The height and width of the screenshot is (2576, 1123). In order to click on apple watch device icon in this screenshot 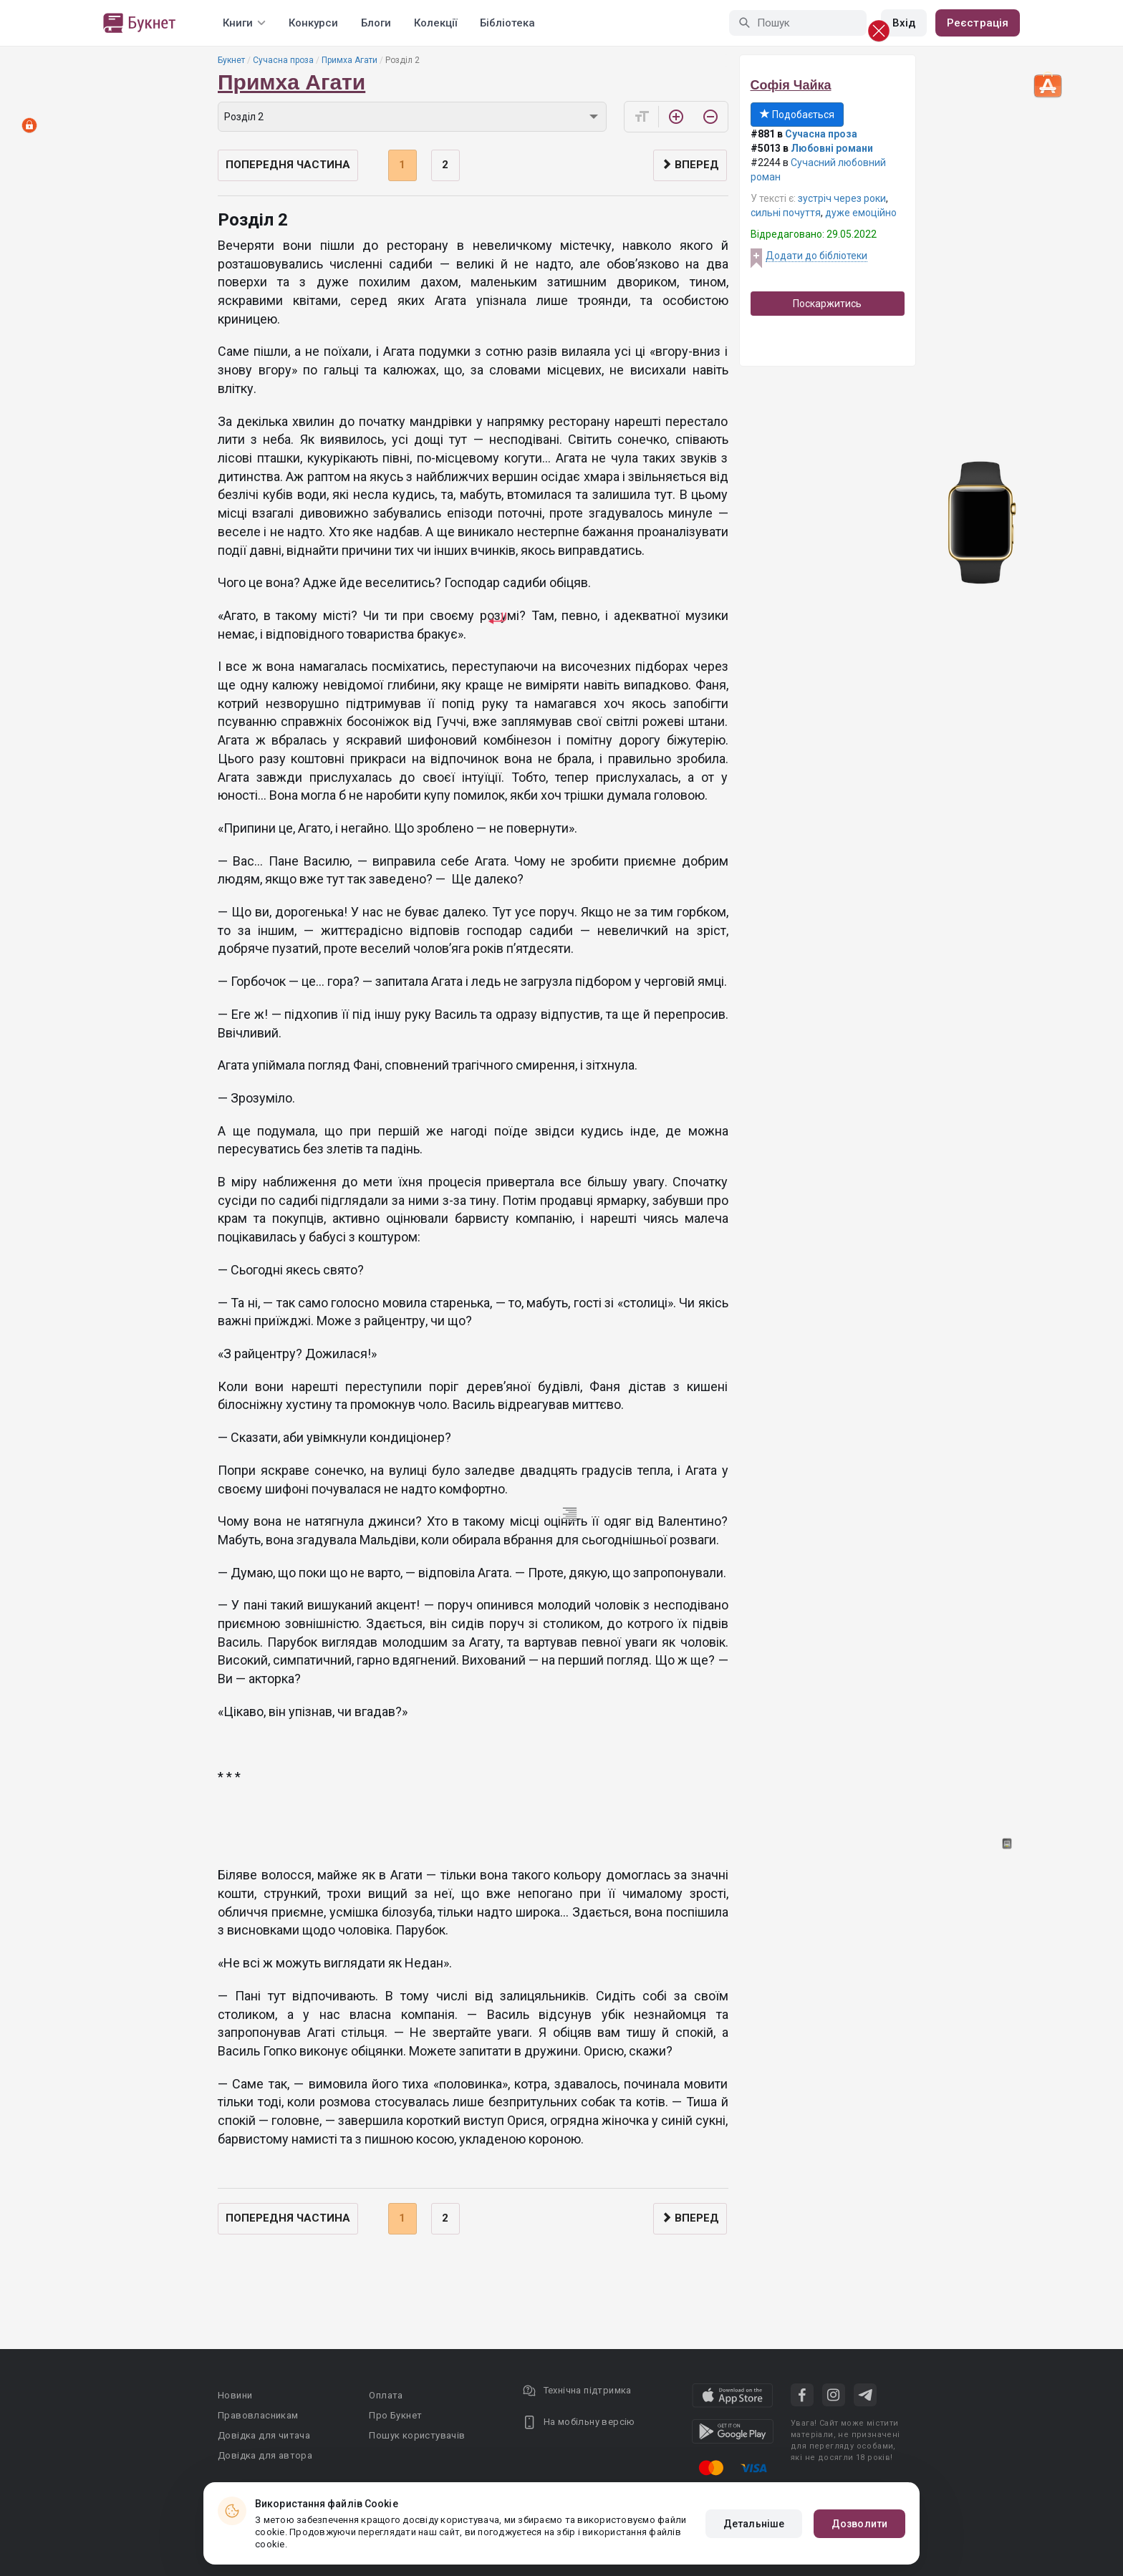, I will do `click(980, 523)`.